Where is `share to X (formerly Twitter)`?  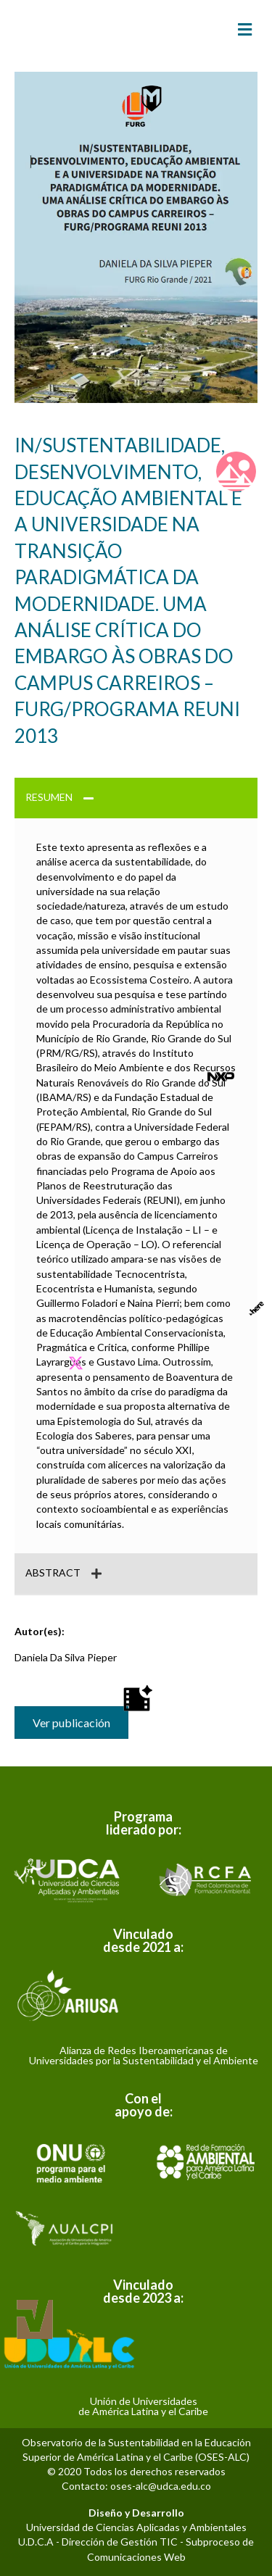 share to X (formerly Twitter) is located at coordinates (75, 1363).